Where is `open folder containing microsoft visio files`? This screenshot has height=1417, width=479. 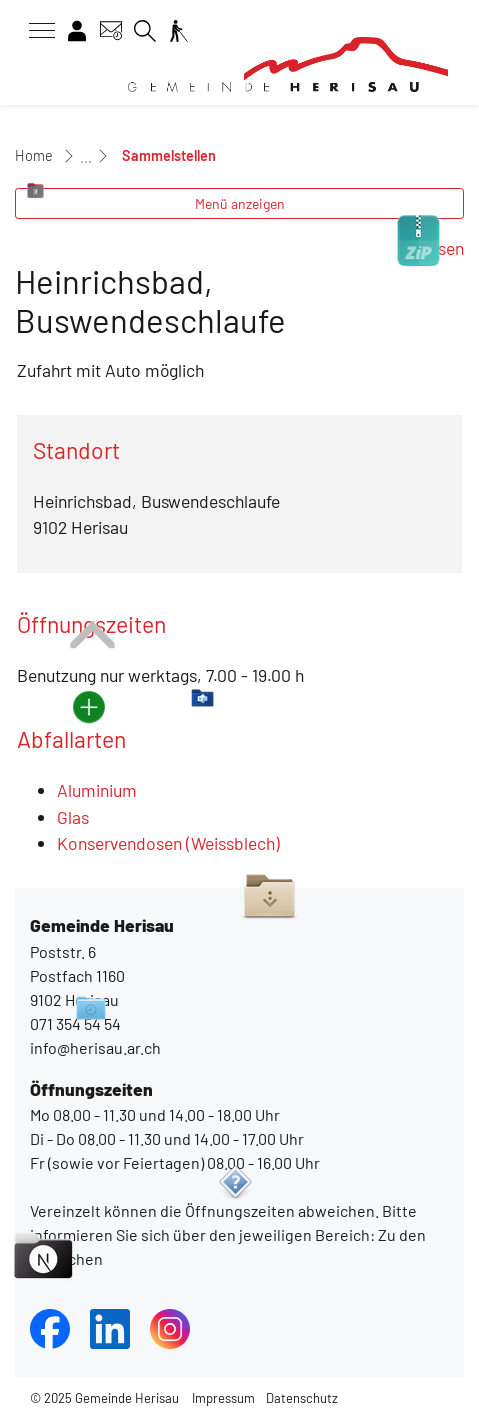
open folder containing microsoft visio files is located at coordinates (202, 698).